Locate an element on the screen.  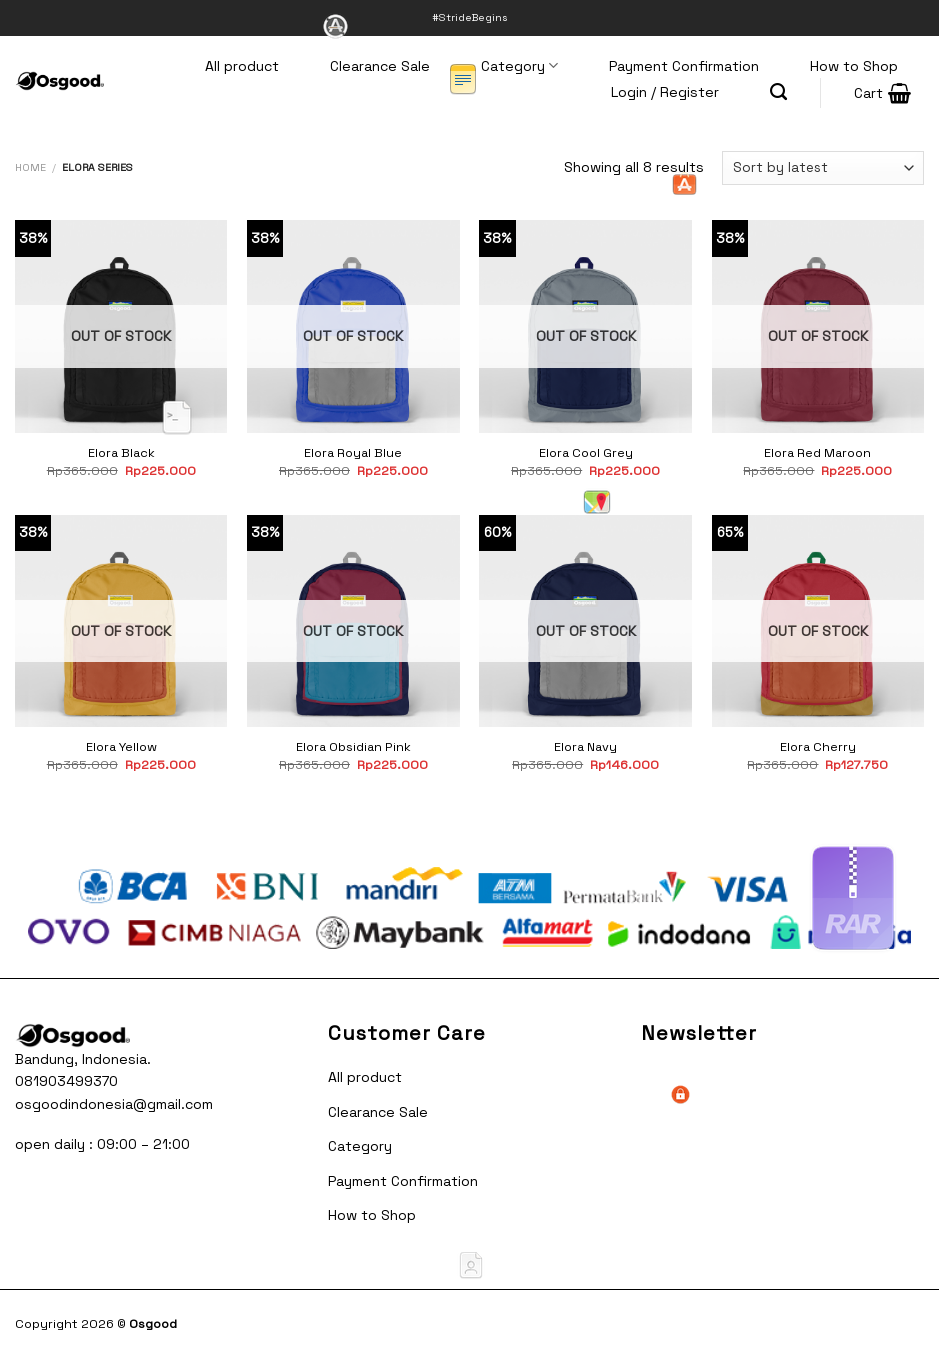
a compressed RAR archive file is located at coordinates (853, 898).